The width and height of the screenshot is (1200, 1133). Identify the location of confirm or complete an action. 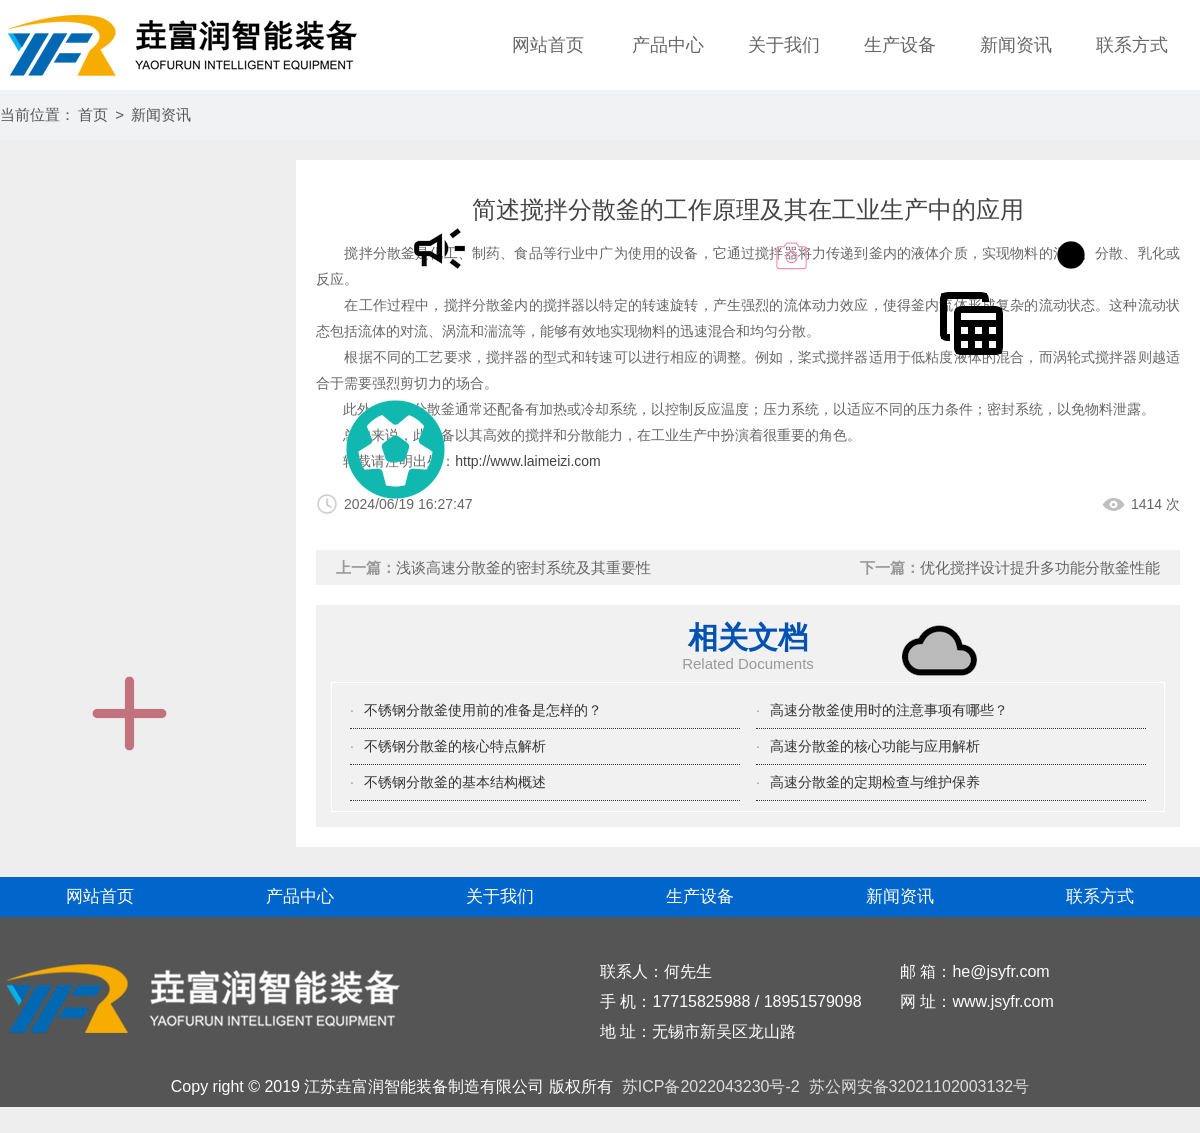
(1071, 255).